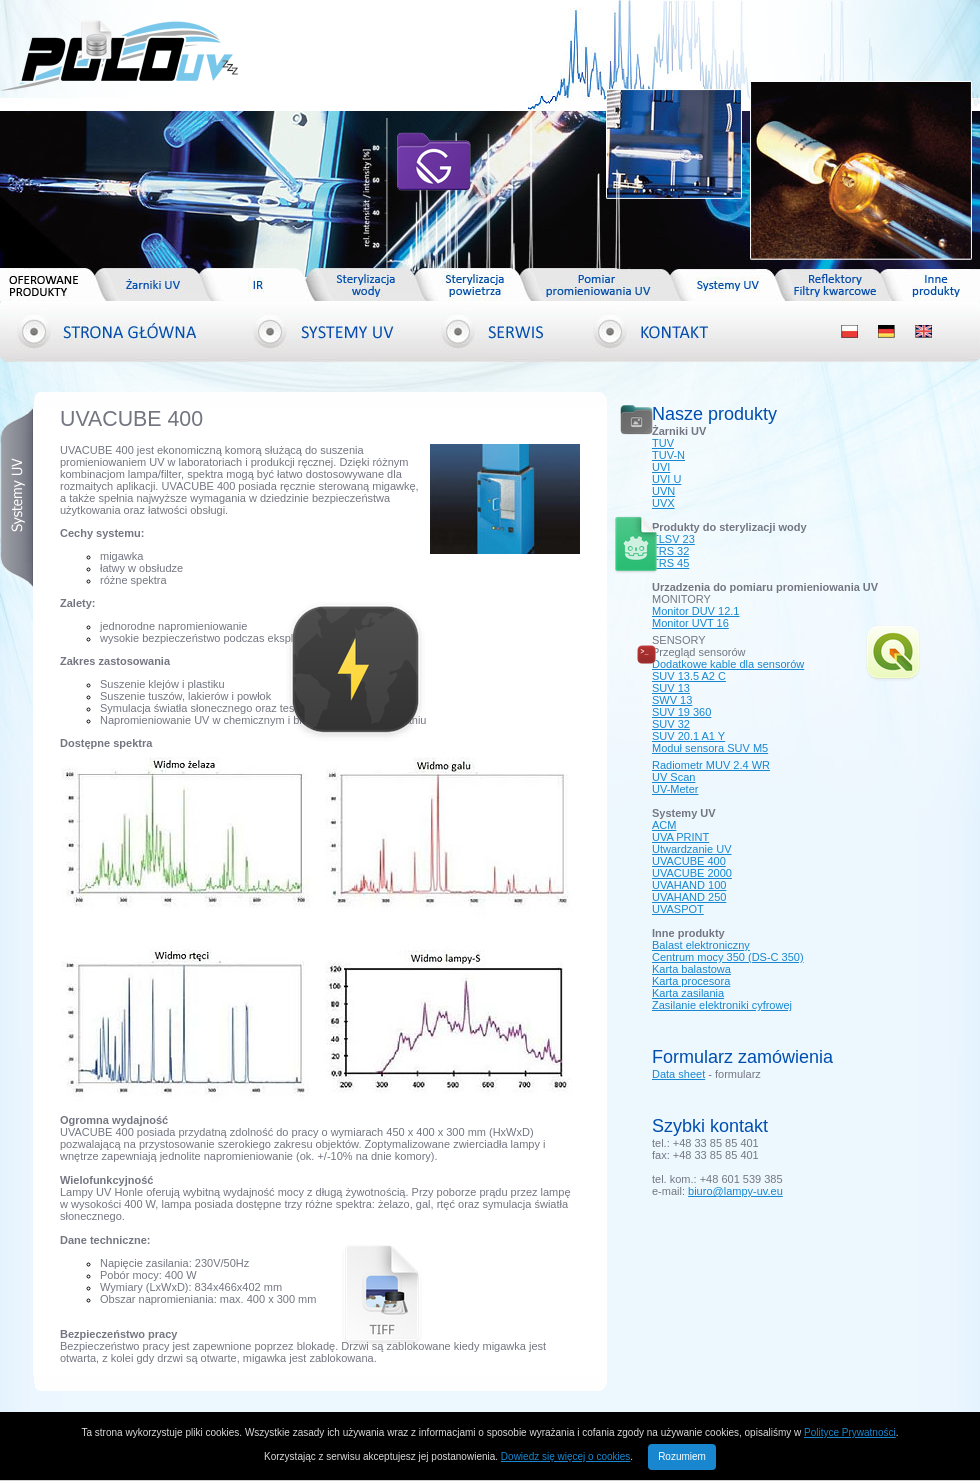  What do you see at coordinates (636, 545) in the screenshot?
I see `a godot shader file` at bounding box center [636, 545].